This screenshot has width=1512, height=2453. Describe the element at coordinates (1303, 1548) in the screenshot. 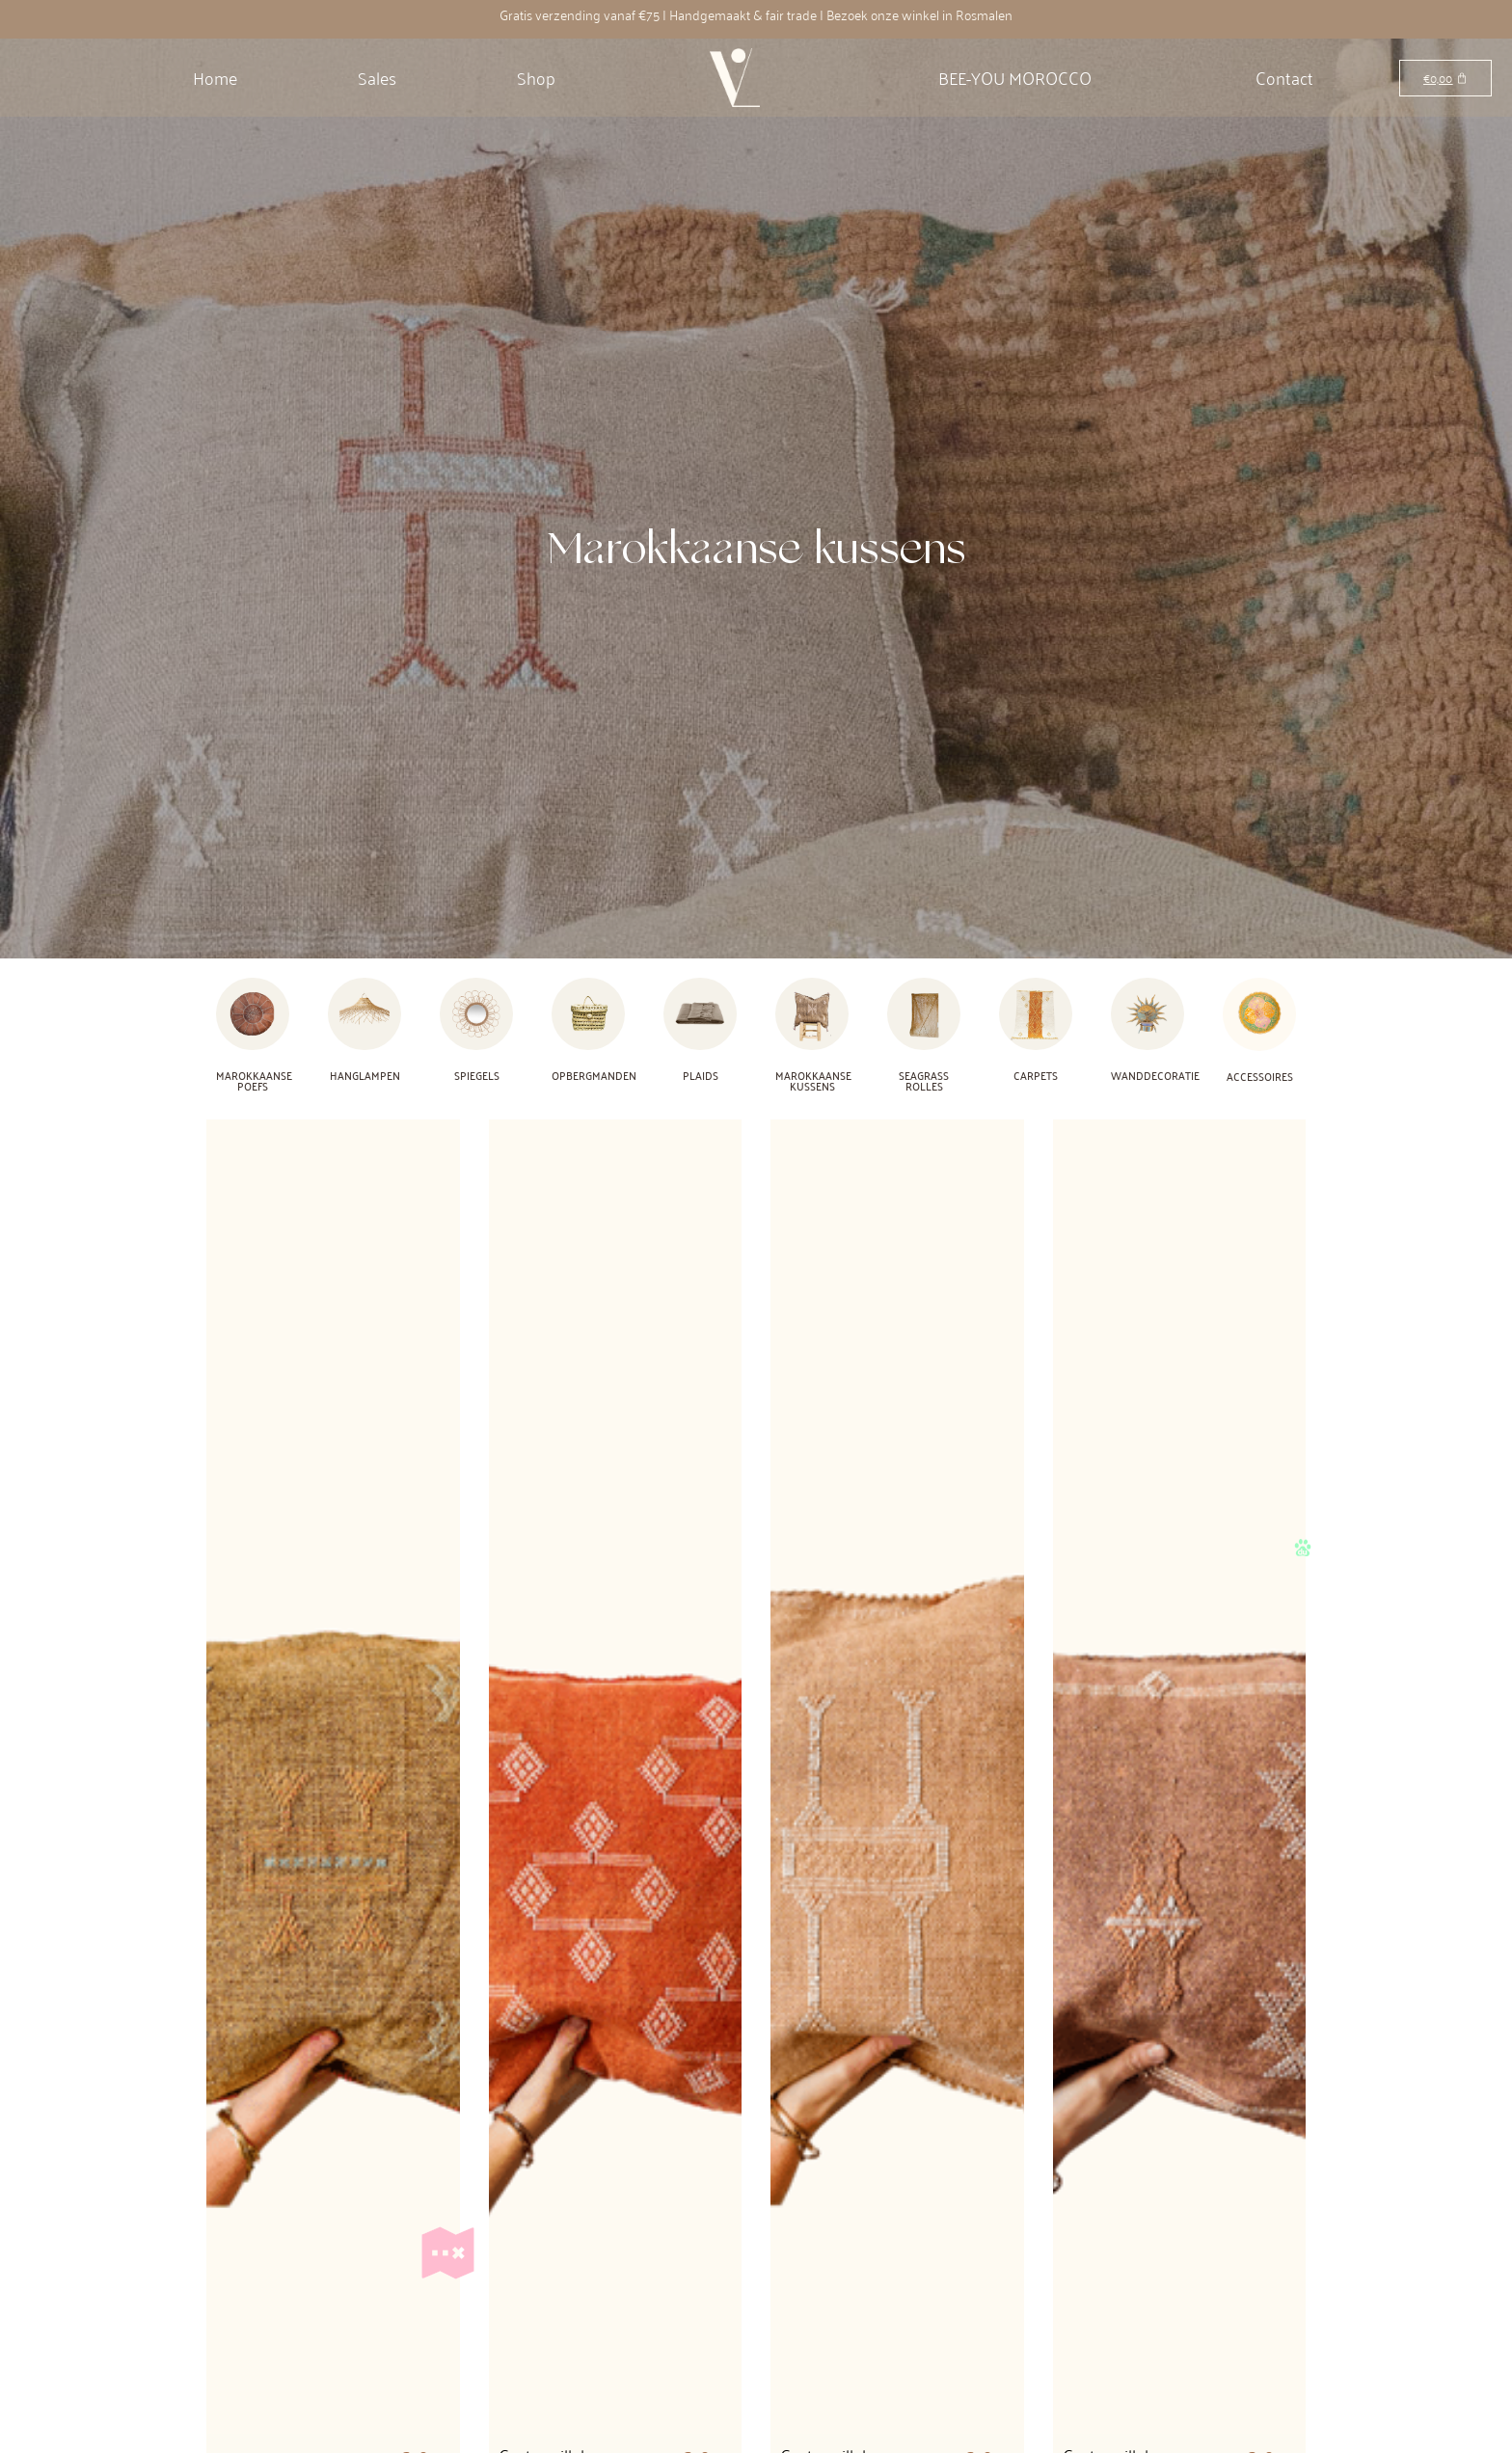

I see `open Baidu search engine` at that location.